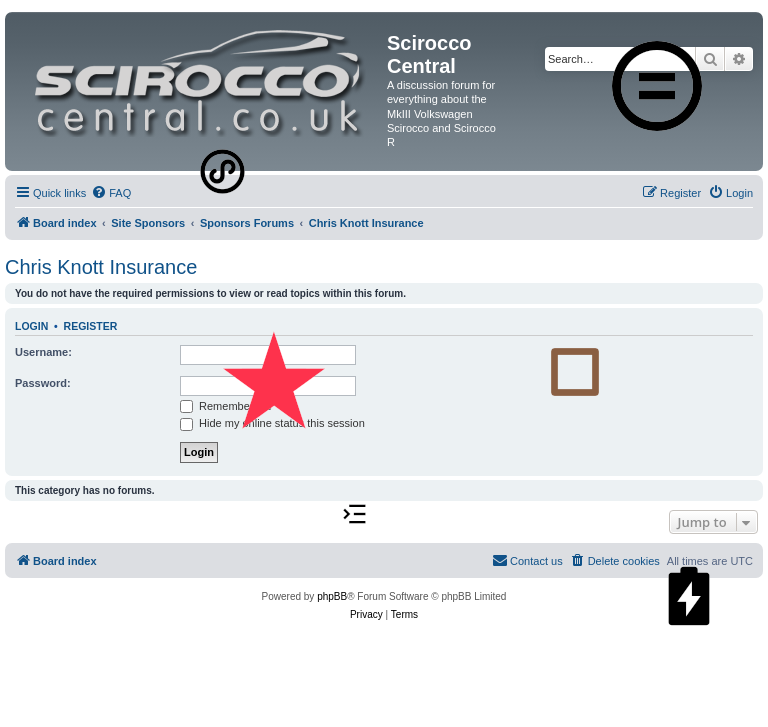  Describe the element at coordinates (355, 514) in the screenshot. I see `collapse the side menu or navigation panel` at that location.